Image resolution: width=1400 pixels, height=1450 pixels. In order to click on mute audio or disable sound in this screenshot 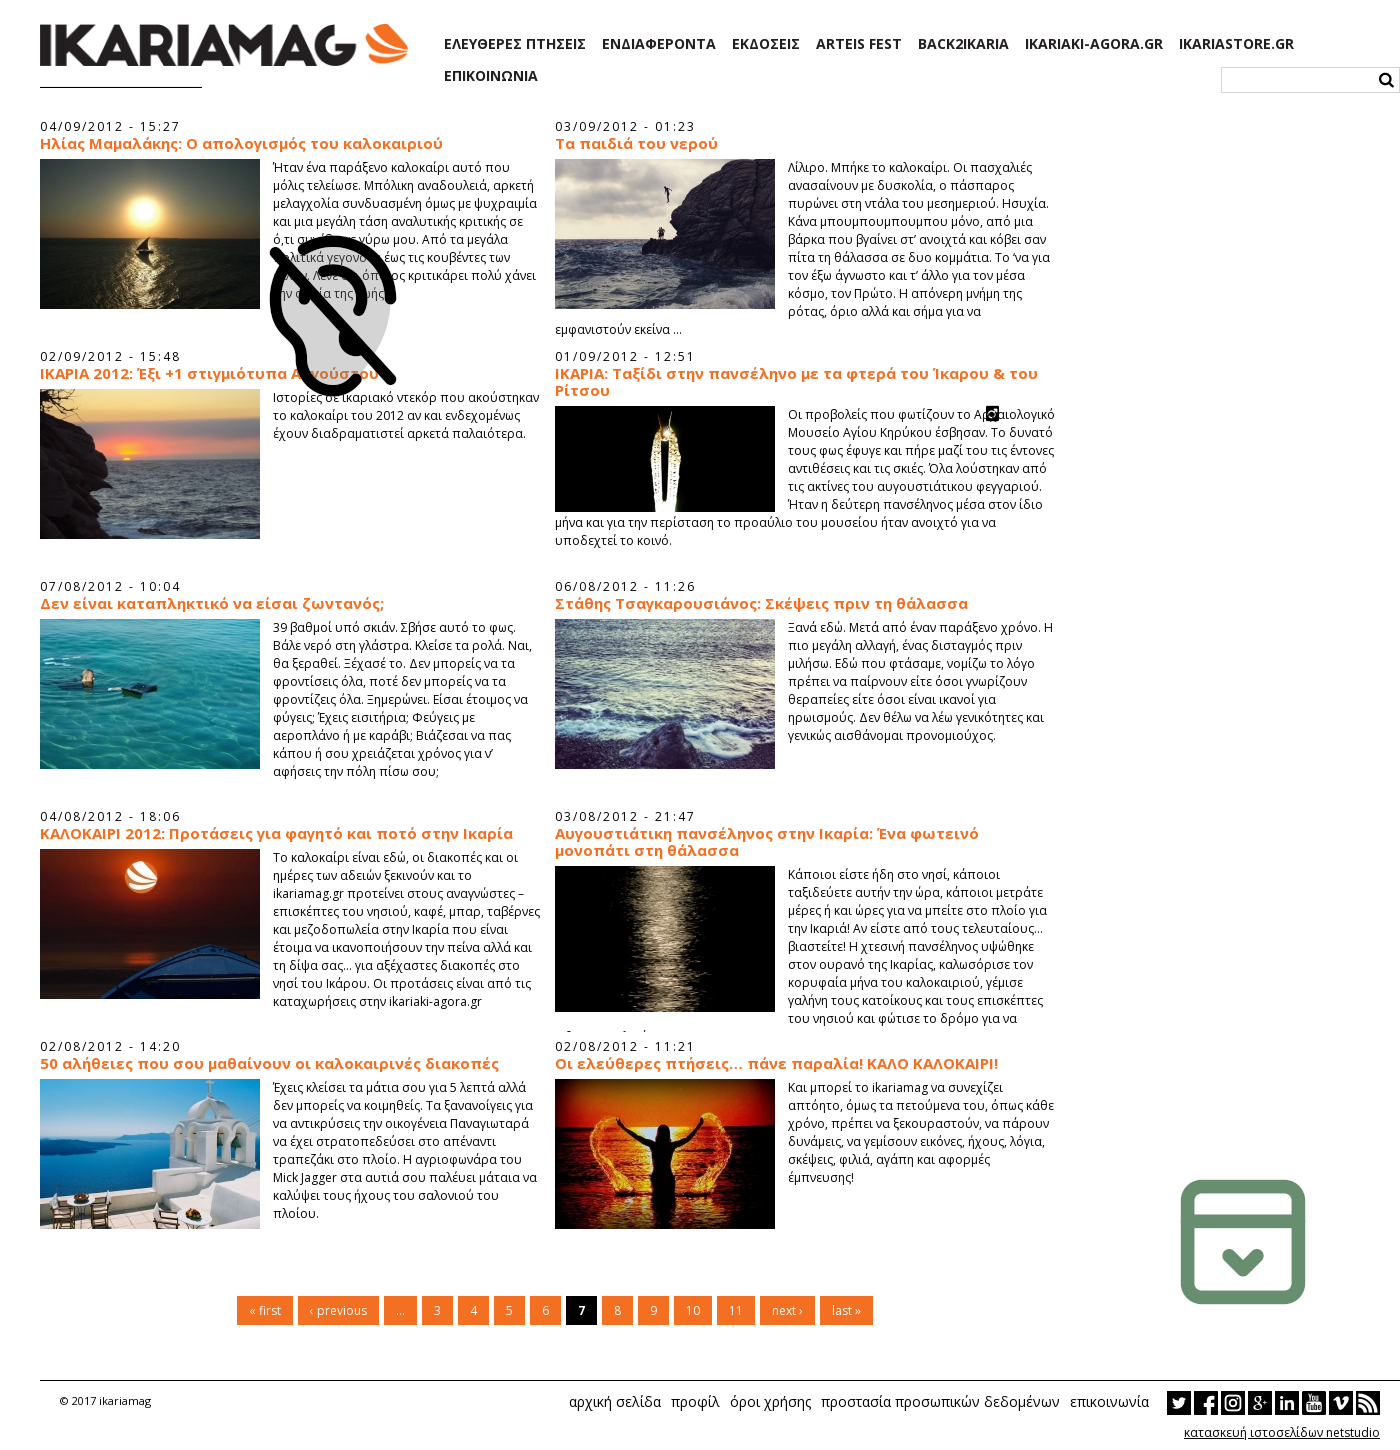, I will do `click(333, 316)`.